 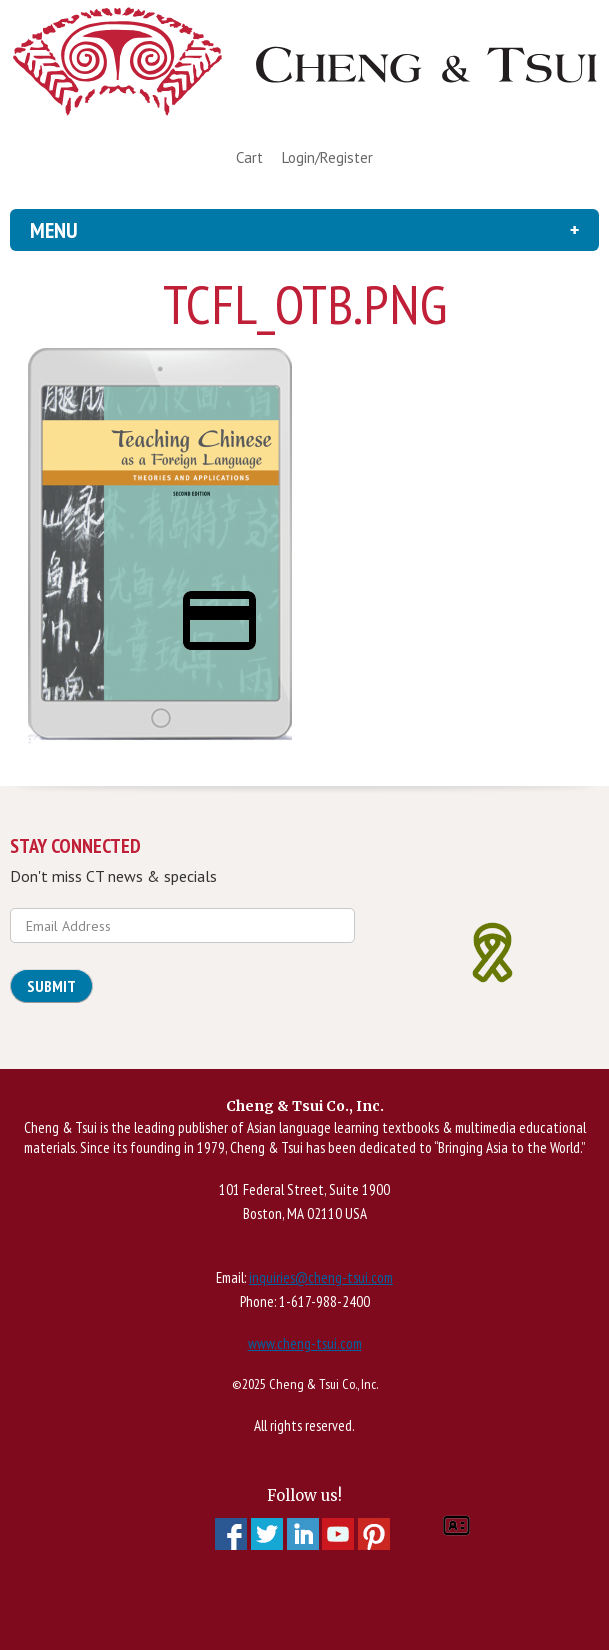 I want to click on view your profile or identity information, so click(x=456, y=1525).